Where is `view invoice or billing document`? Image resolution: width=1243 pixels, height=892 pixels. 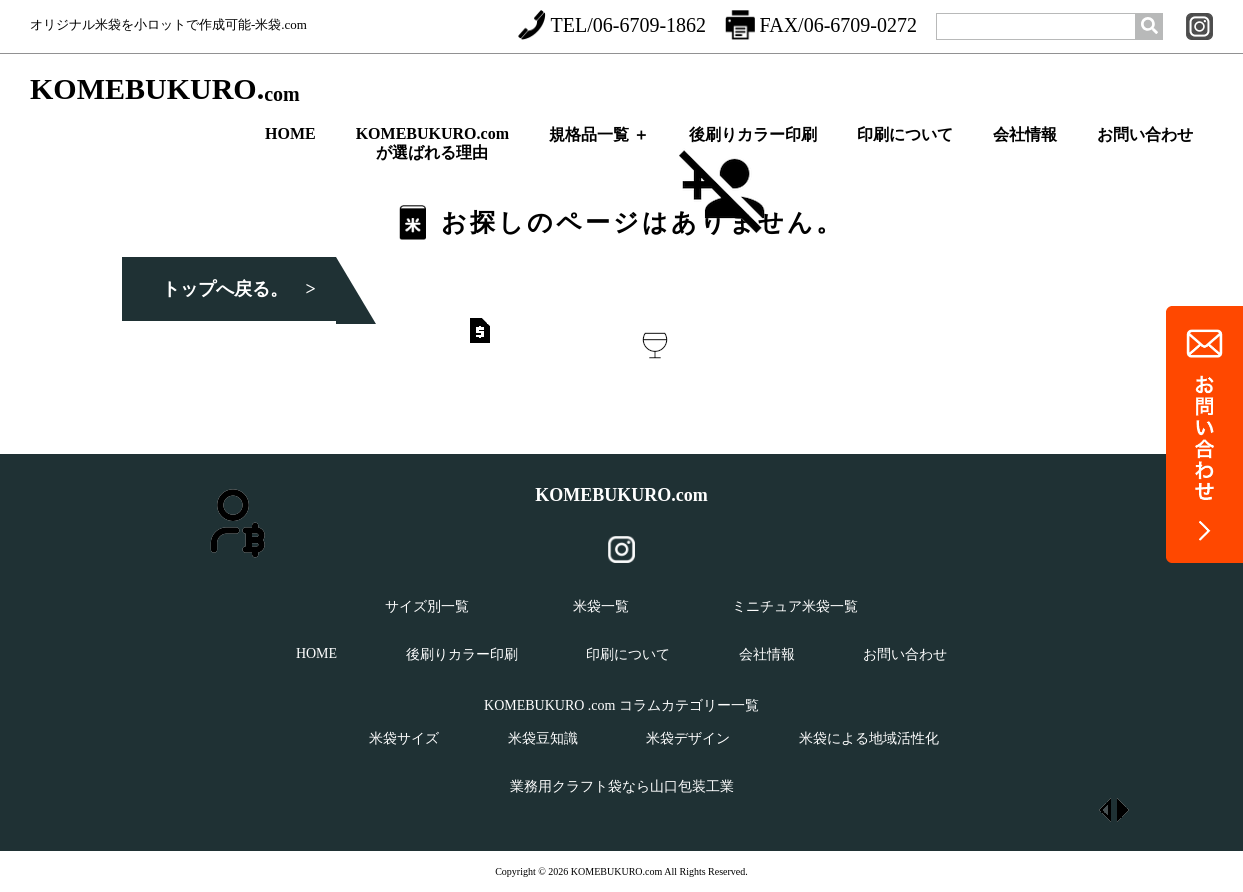
view invoice or billing document is located at coordinates (480, 331).